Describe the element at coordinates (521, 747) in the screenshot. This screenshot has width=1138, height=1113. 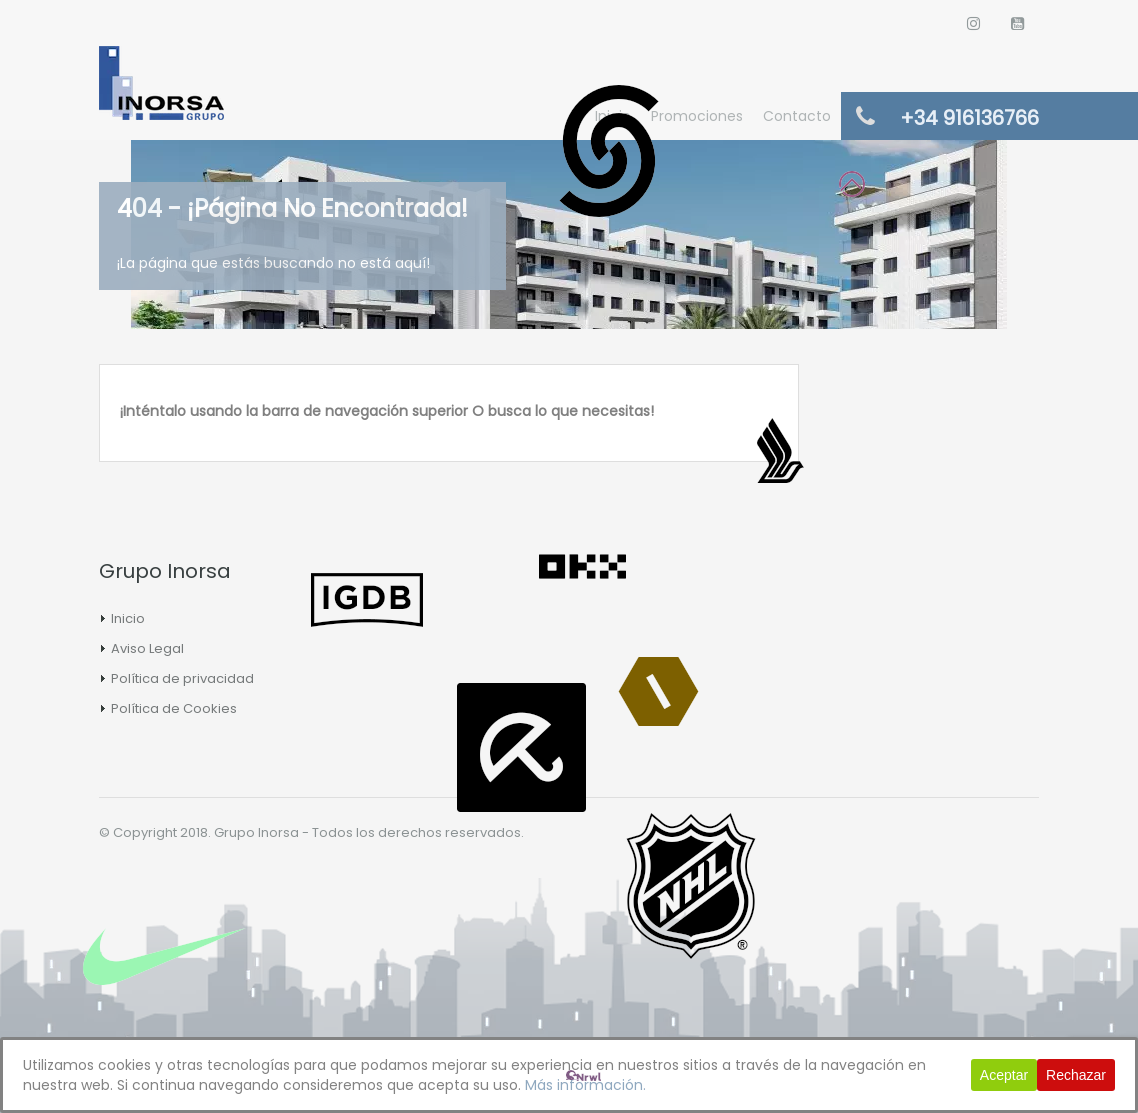
I see `open avira antivirus software` at that location.